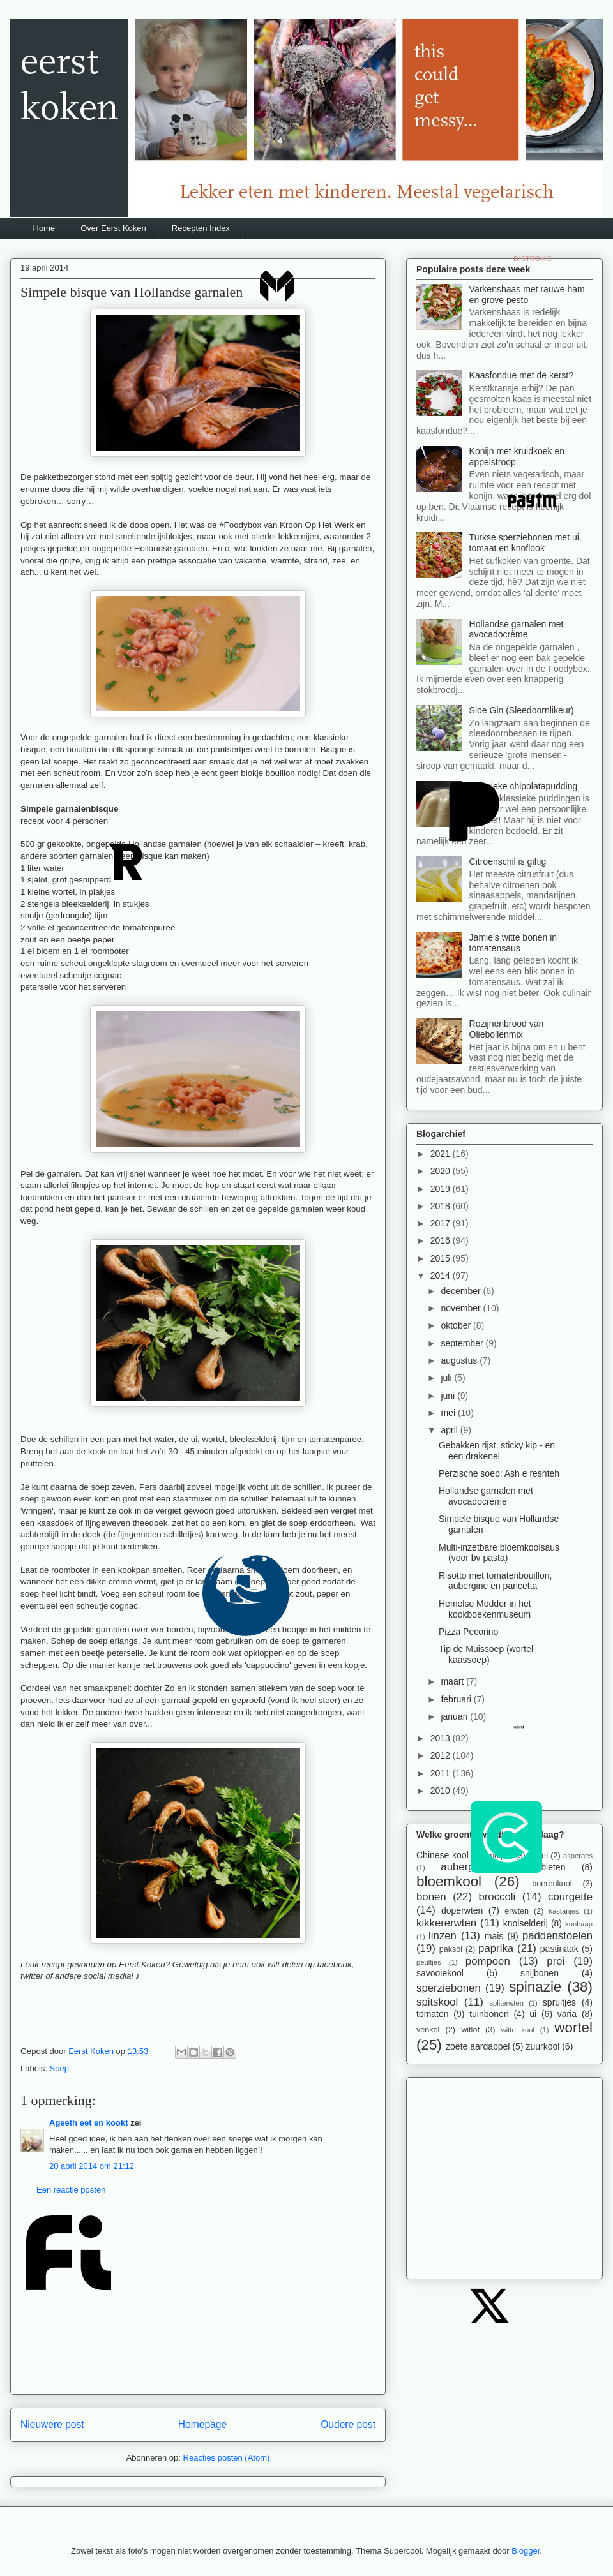 This screenshot has height=2576, width=613. I want to click on Iceland grocery store brand logo, so click(518, 1727).